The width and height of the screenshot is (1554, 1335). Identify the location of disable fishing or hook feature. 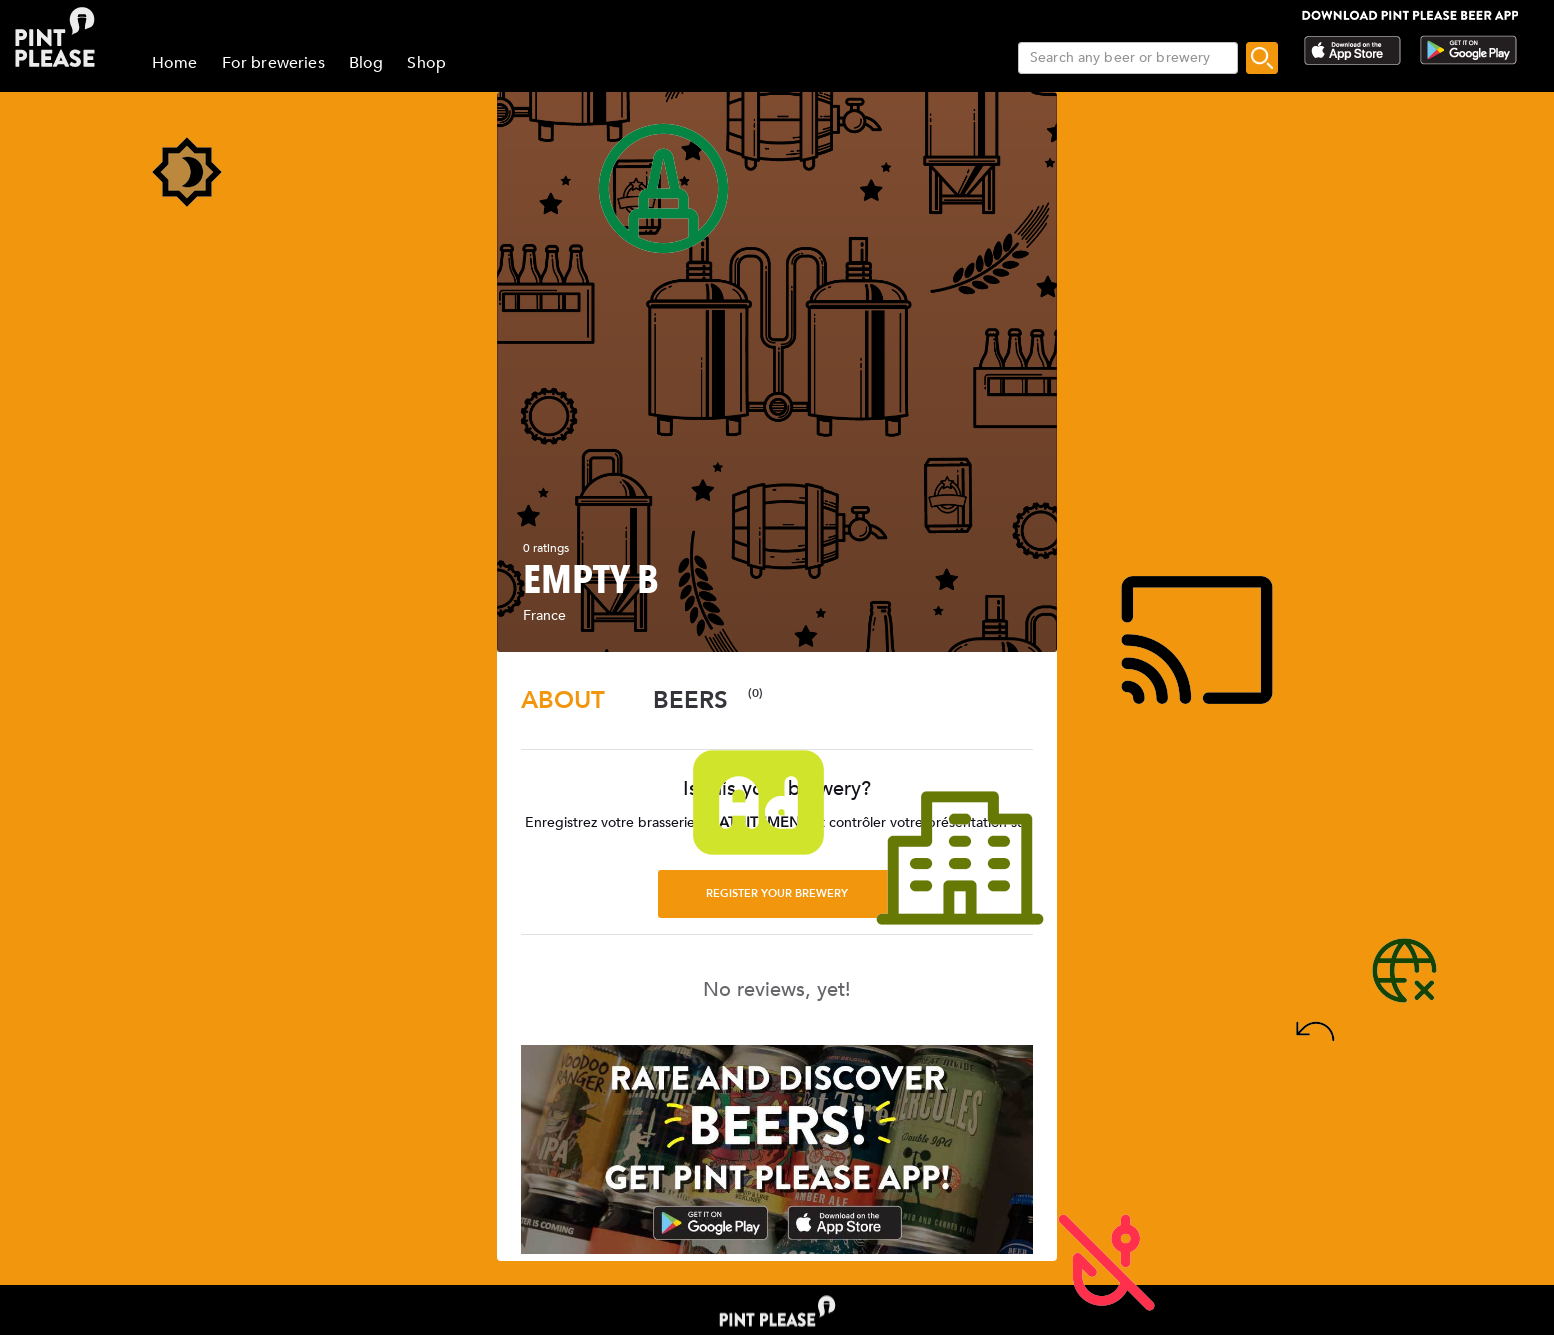
(1106, 1262).